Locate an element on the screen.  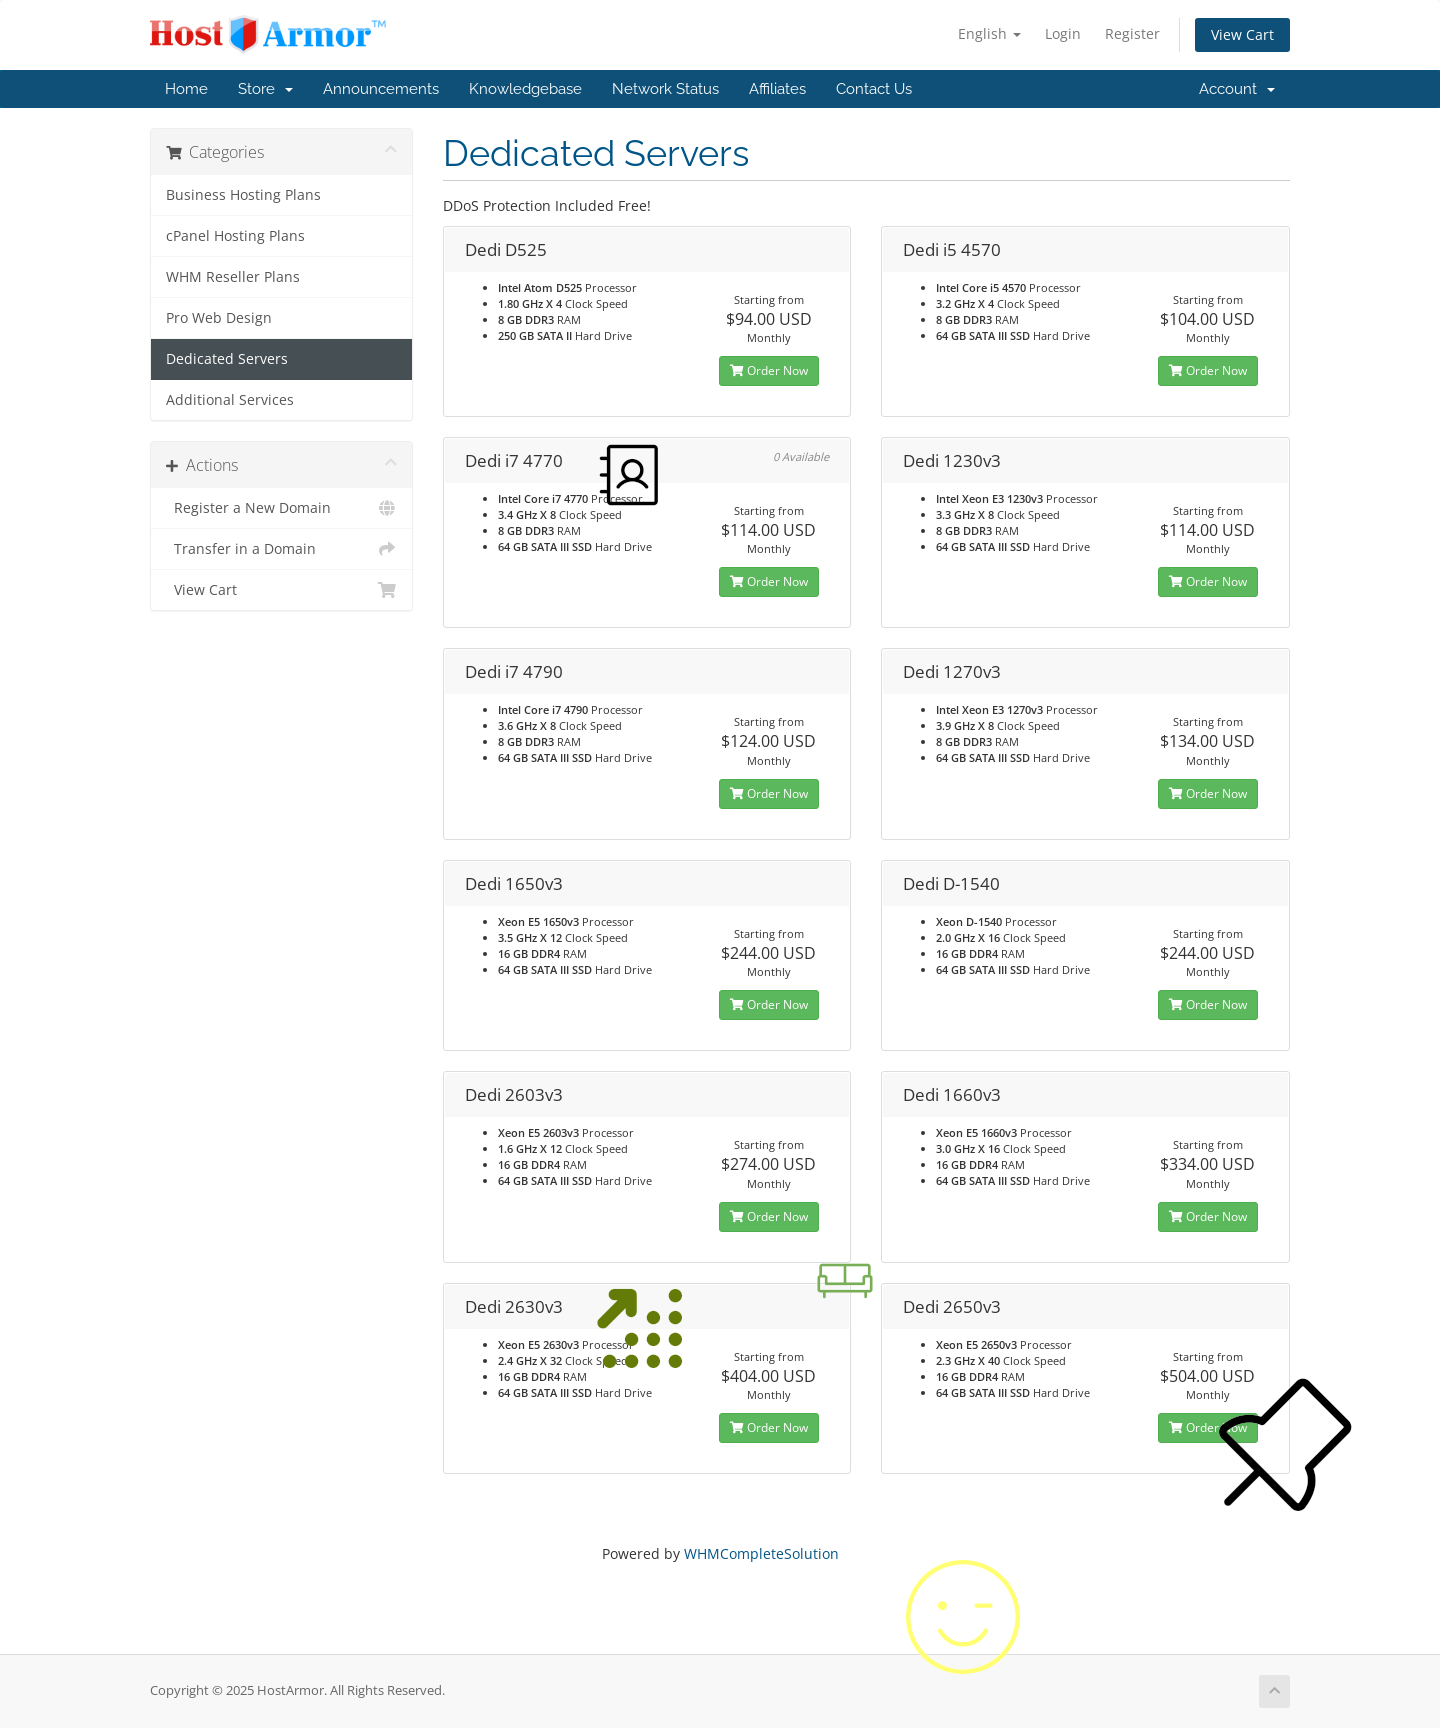
insert a winking emoji or emoticon is located at coordinates (963, 1617).